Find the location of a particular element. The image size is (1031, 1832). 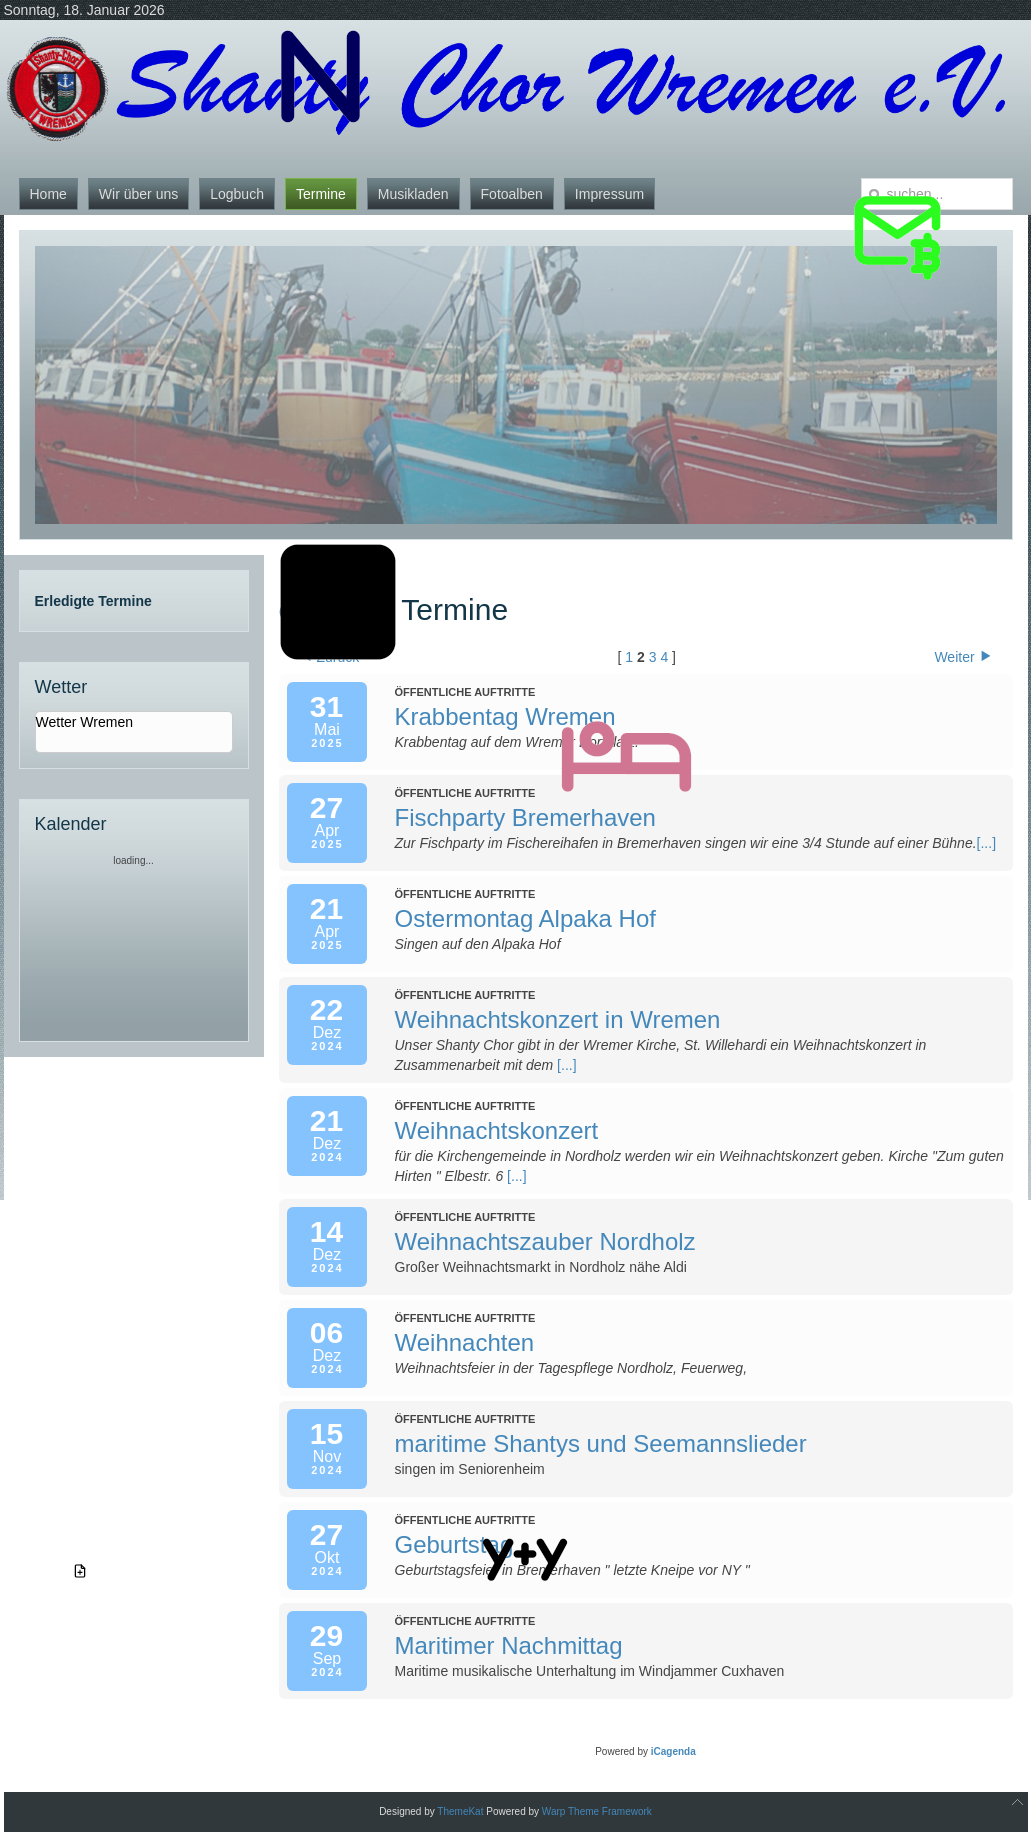

view accommodation or hotel options is located at coordinates (626, 756).